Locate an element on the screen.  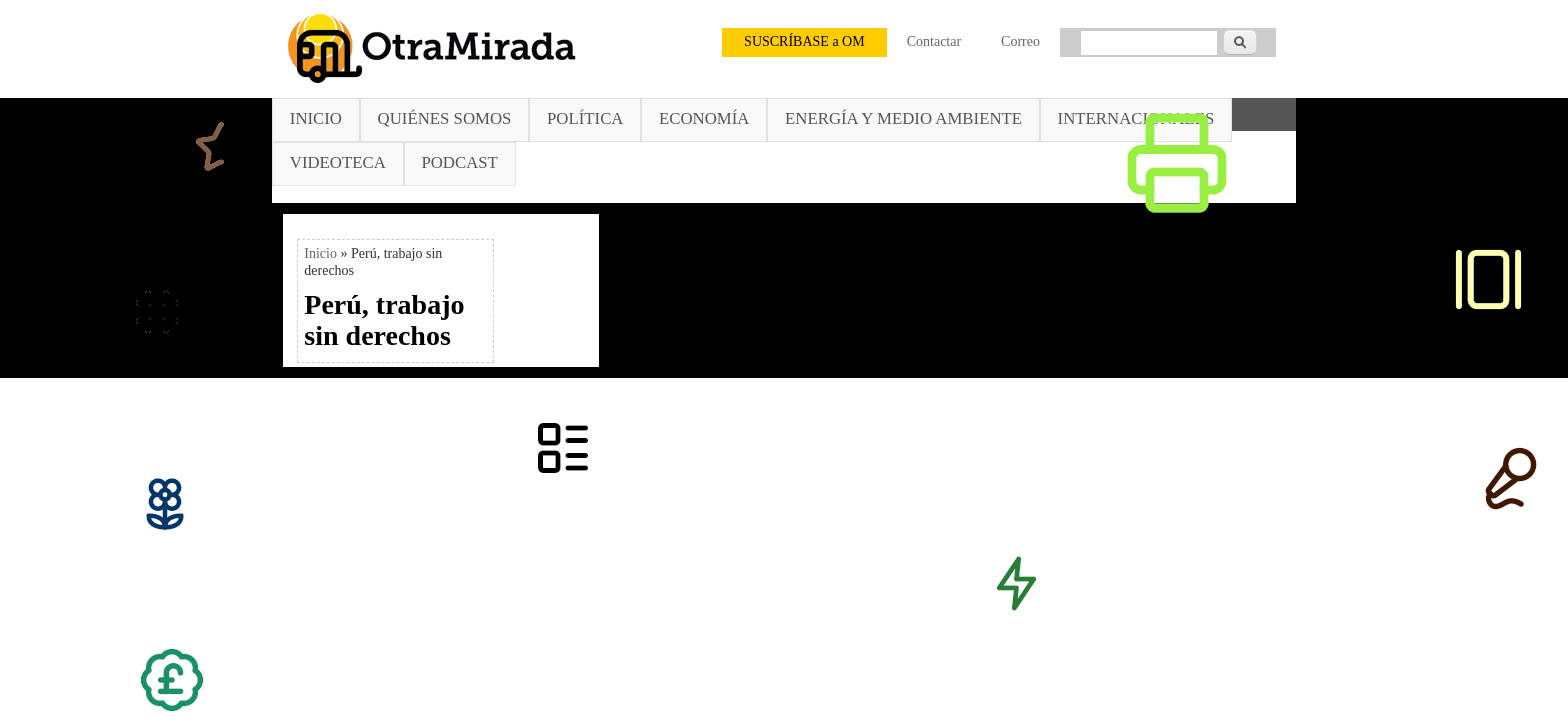
browse images in horizontal gallery view is located at coordinates (1488, 279).